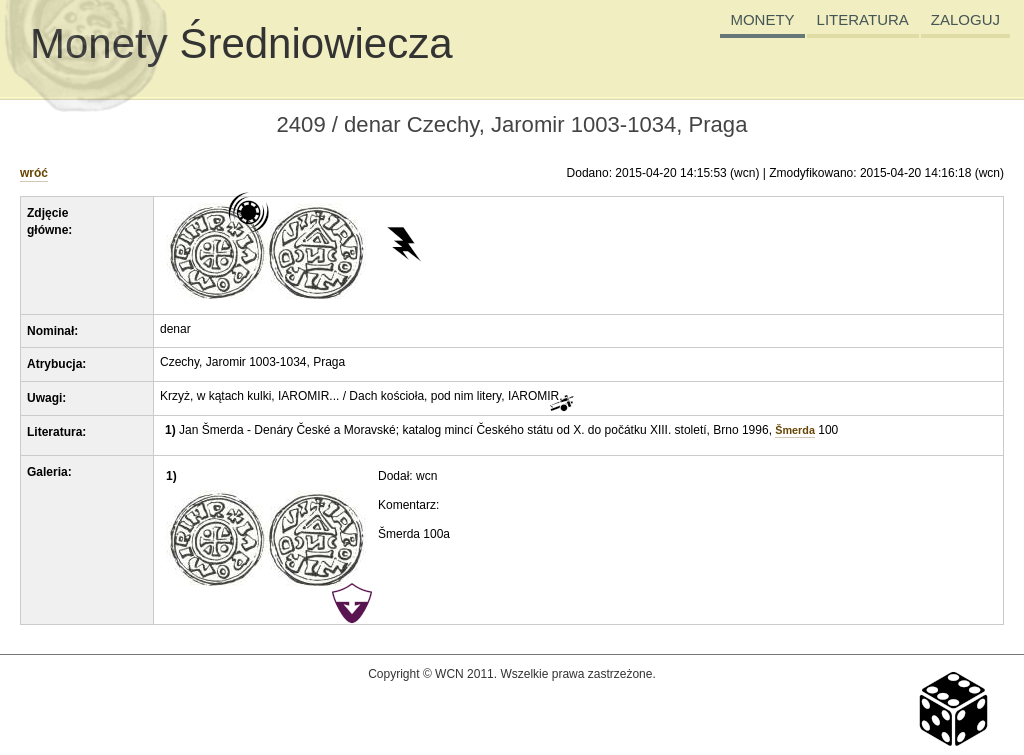 The width and height of the screenshot is (1024, 755). I want to click on roll the dice or randomize, so click(953, 709).